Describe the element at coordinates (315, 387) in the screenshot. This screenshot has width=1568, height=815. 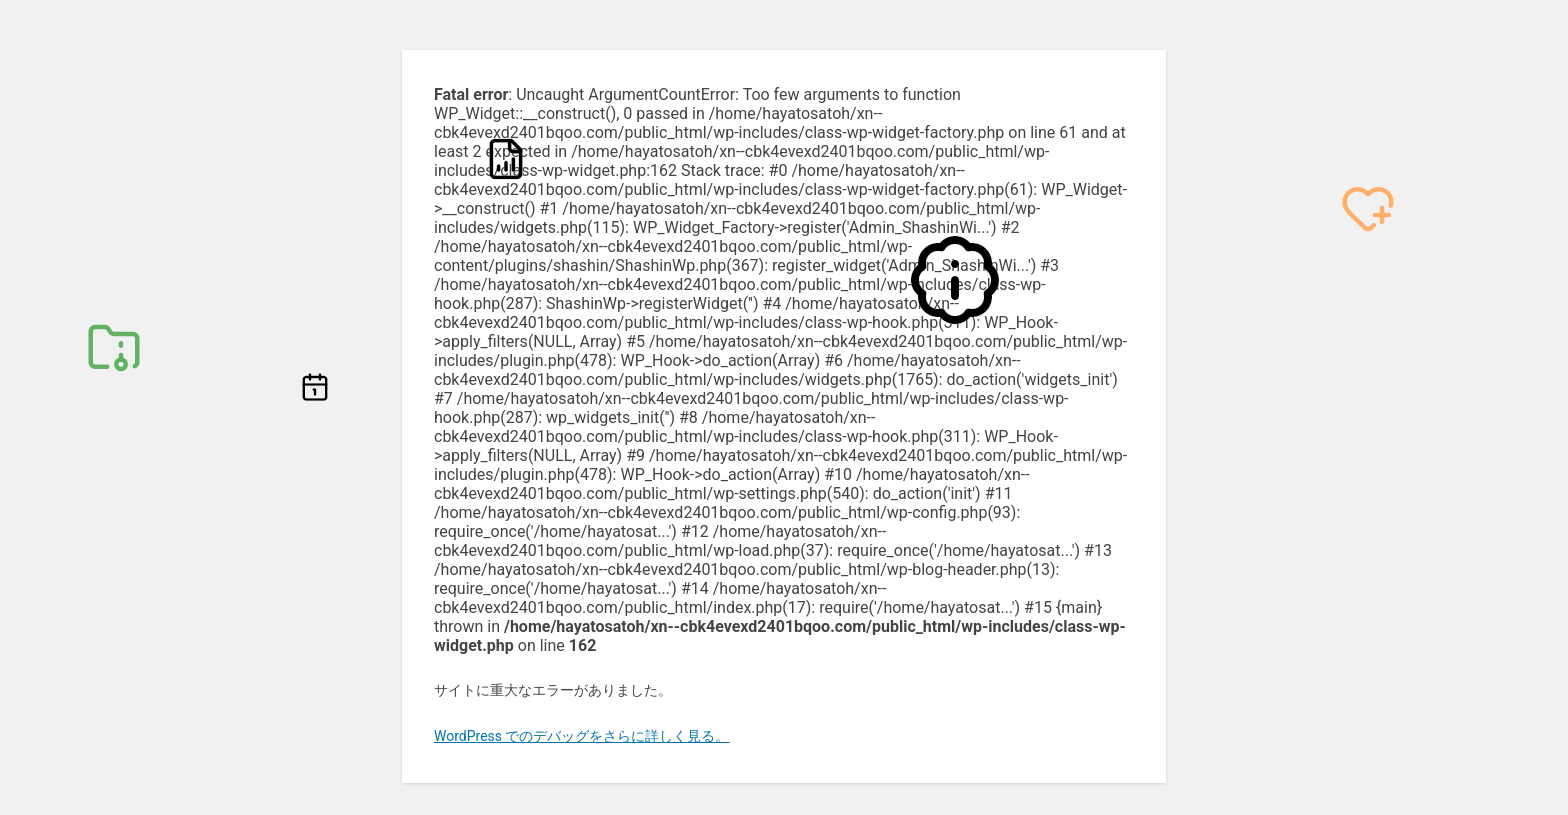
I see `view events for the first day of the month` at that location.